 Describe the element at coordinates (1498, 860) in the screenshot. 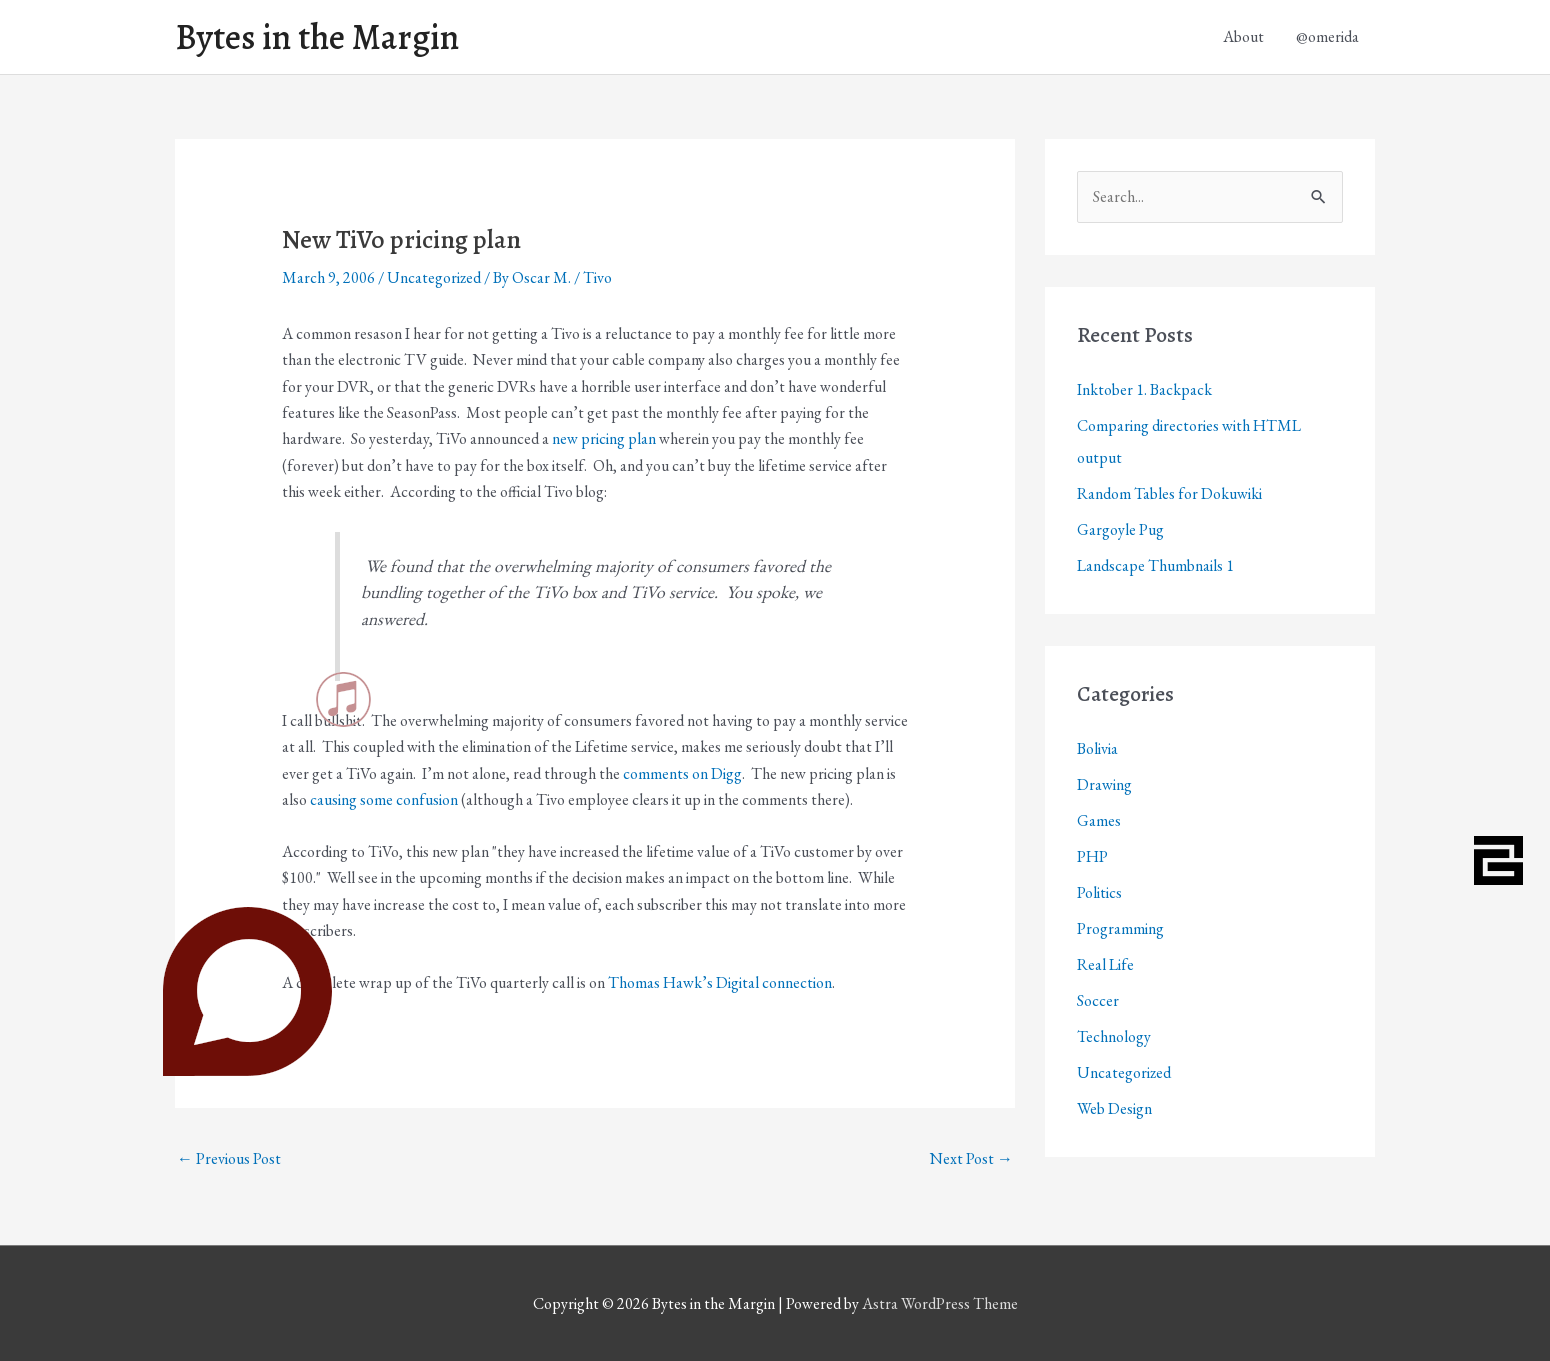

I see `visit the G2G gaming marketplace` at that location.